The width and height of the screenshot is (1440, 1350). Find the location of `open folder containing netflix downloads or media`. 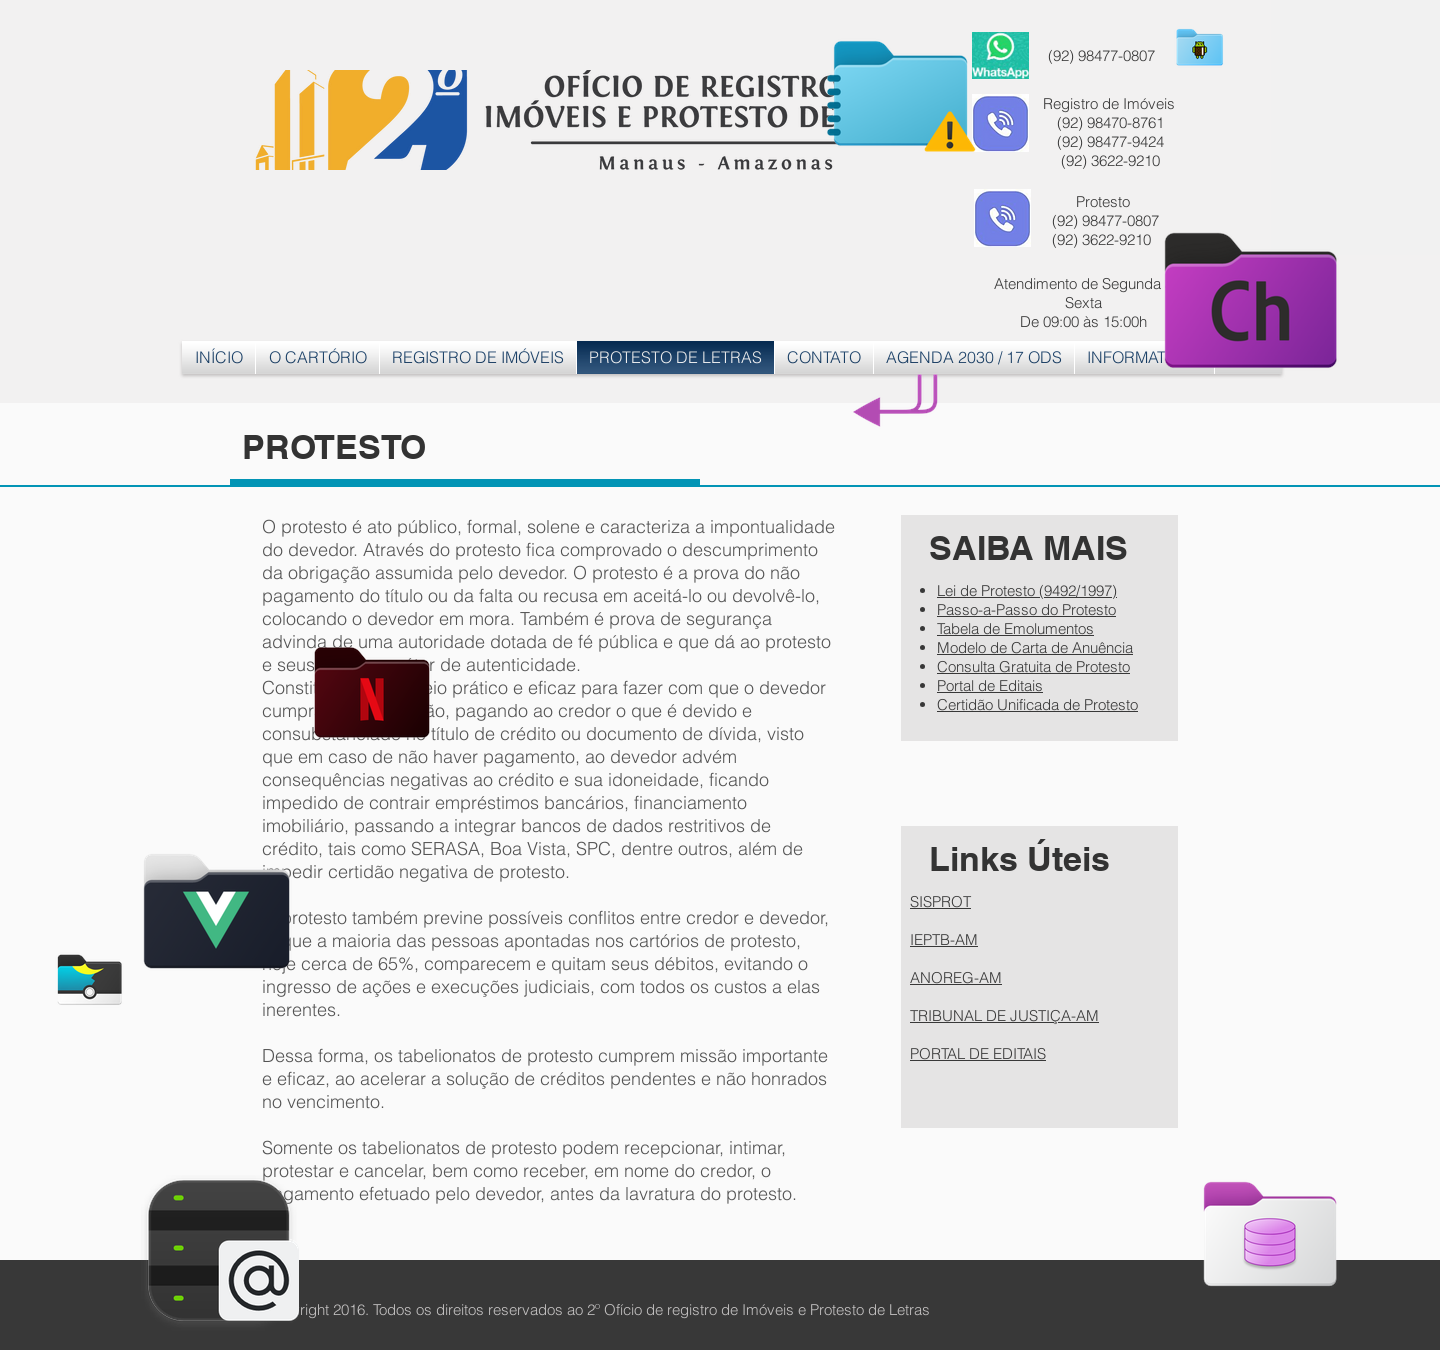

open folder containing netflix downloads or media is located at coordinates (371, 695).